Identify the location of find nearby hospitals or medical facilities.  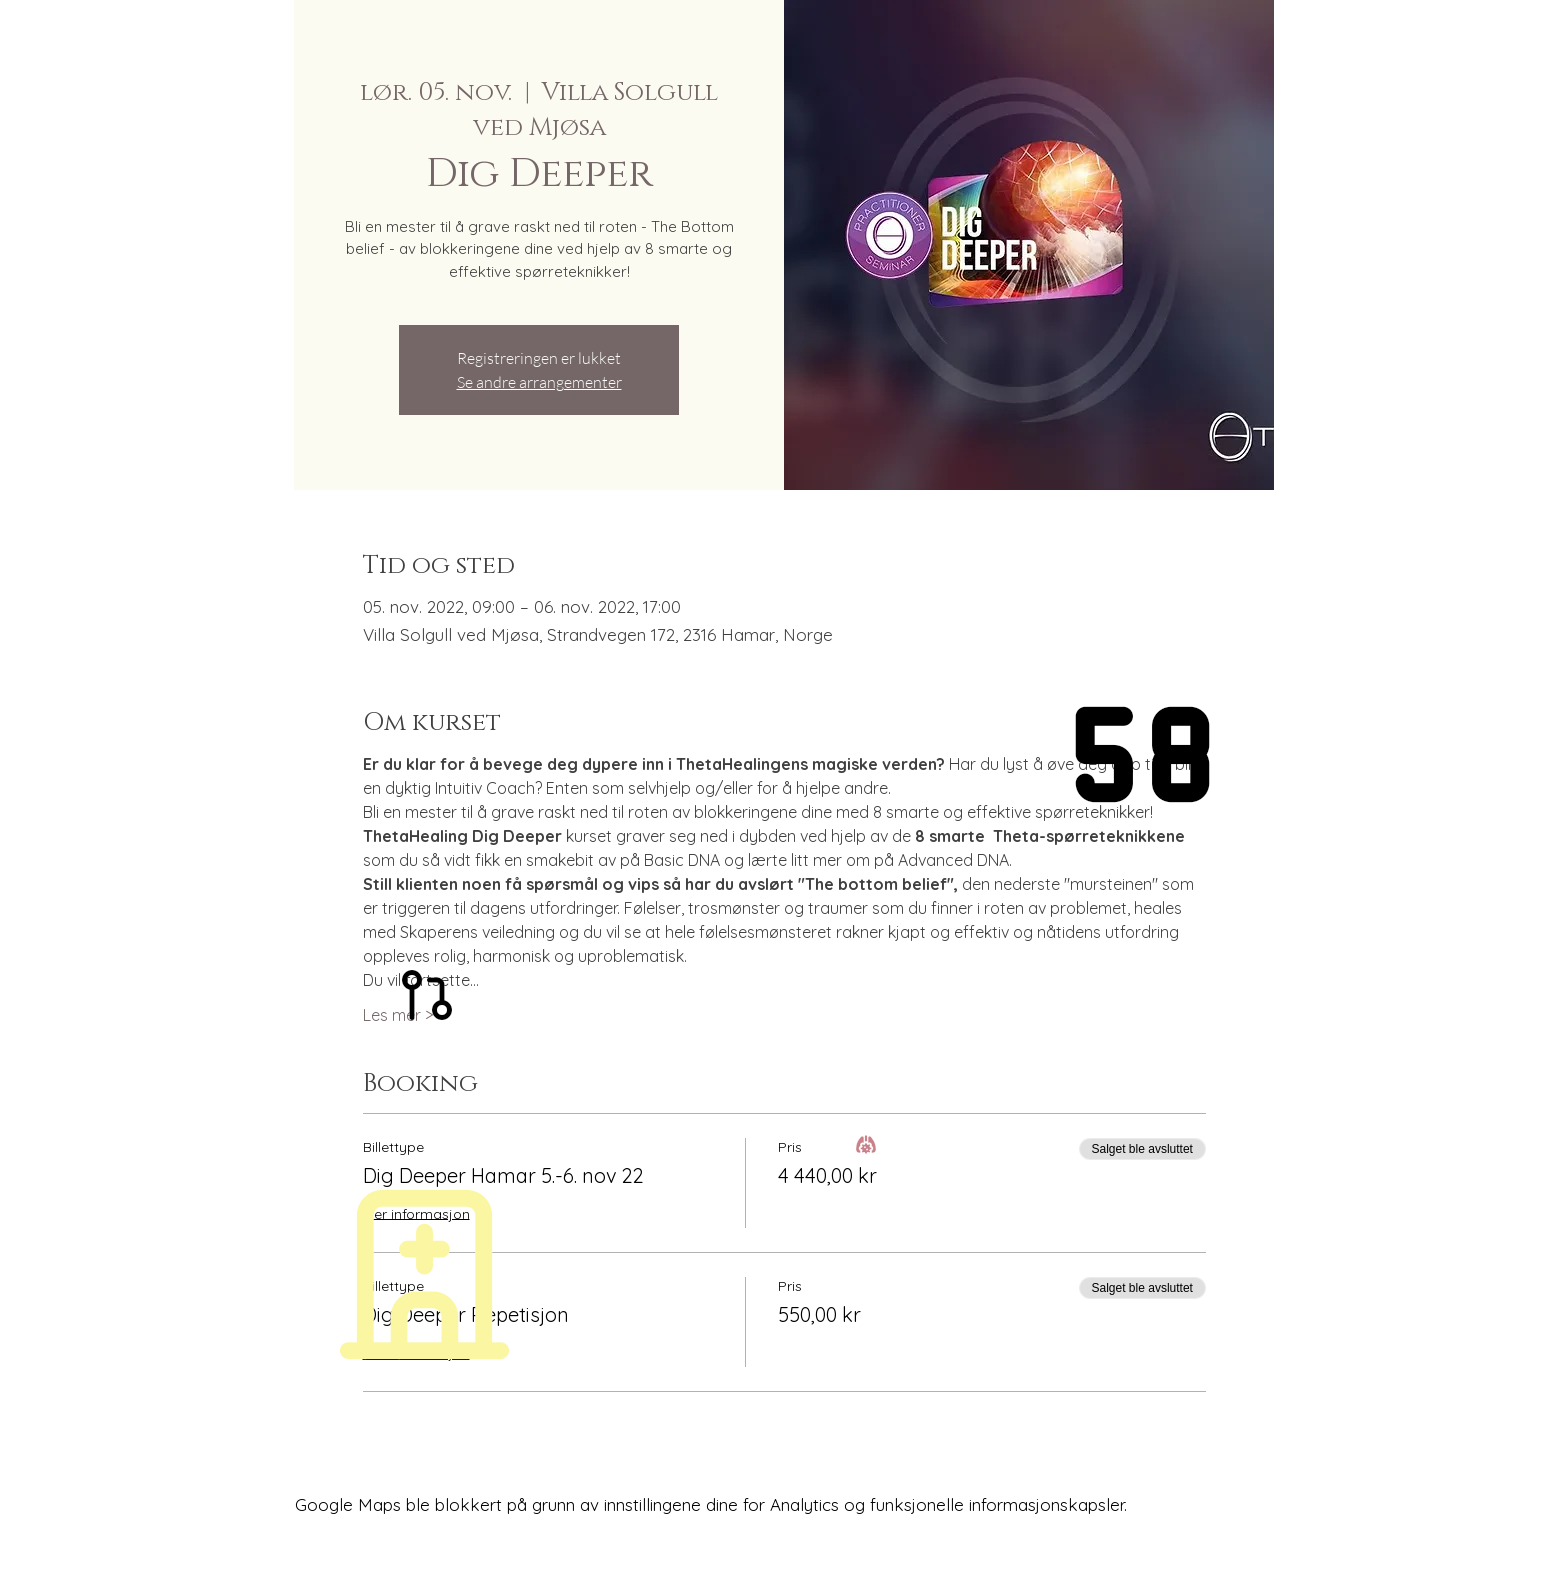
(424, 1274).